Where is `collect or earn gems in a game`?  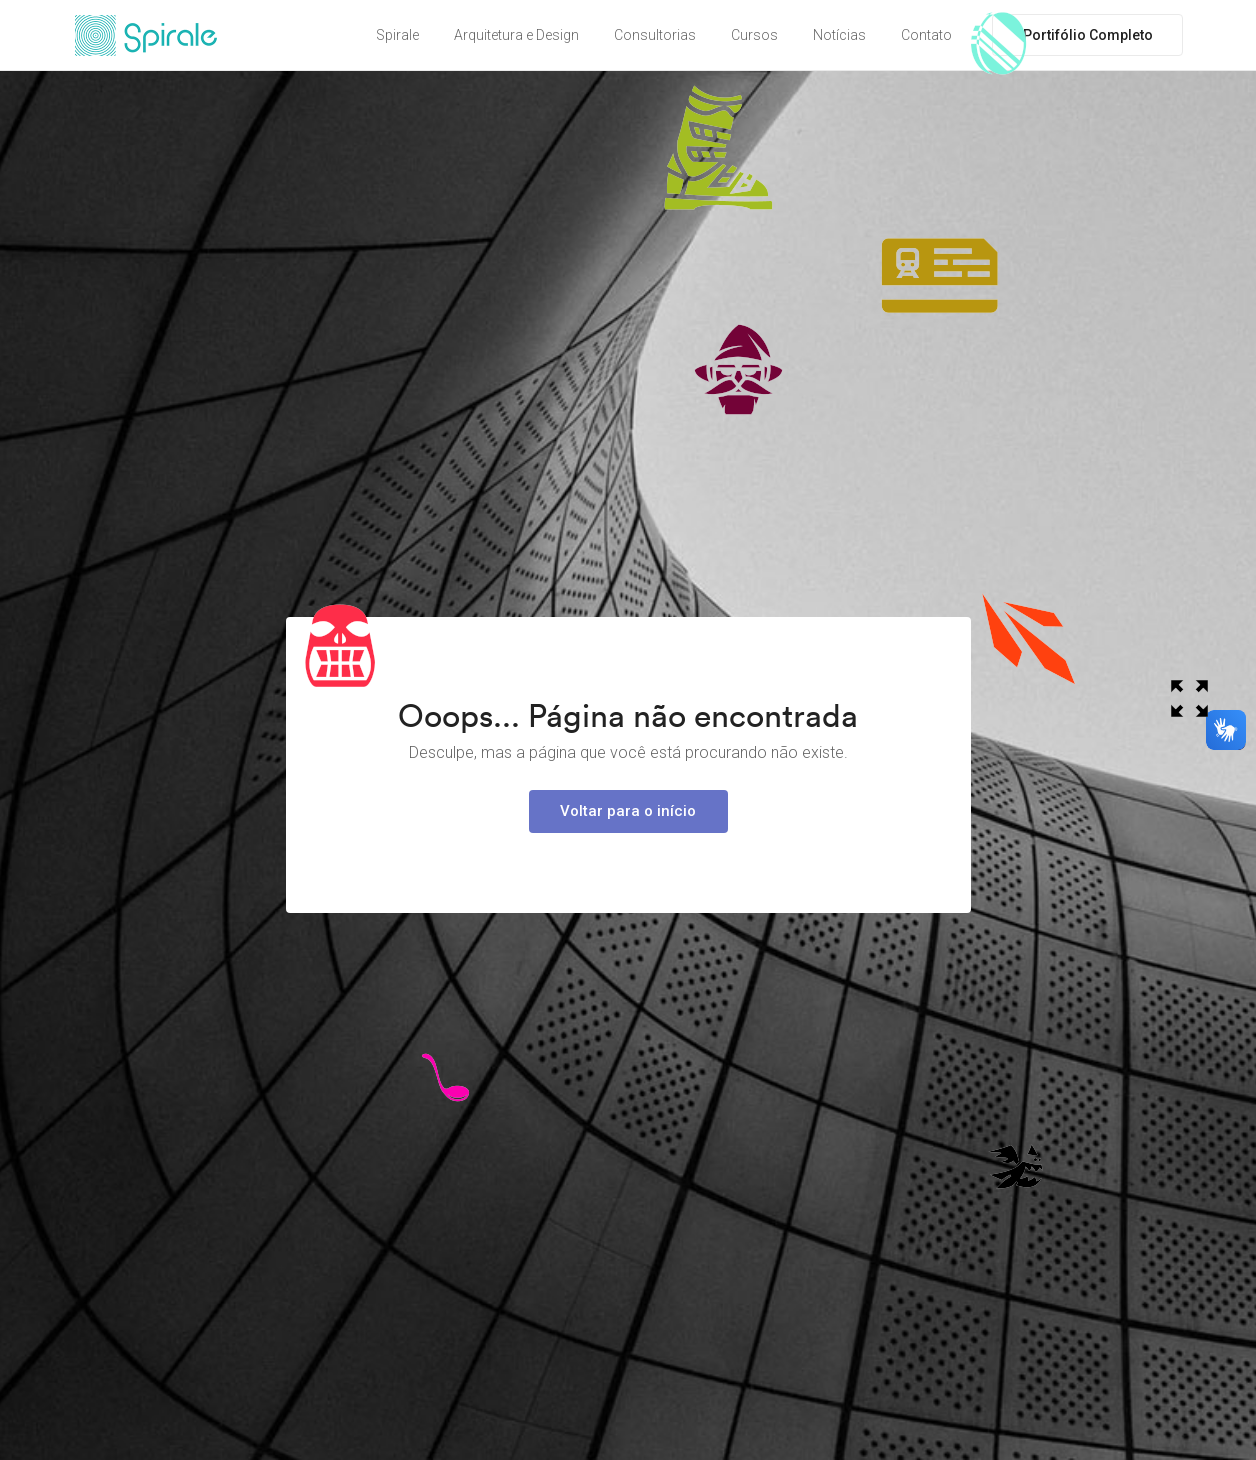 collect or earn gems in a game is located at coordinates (1028, 638).